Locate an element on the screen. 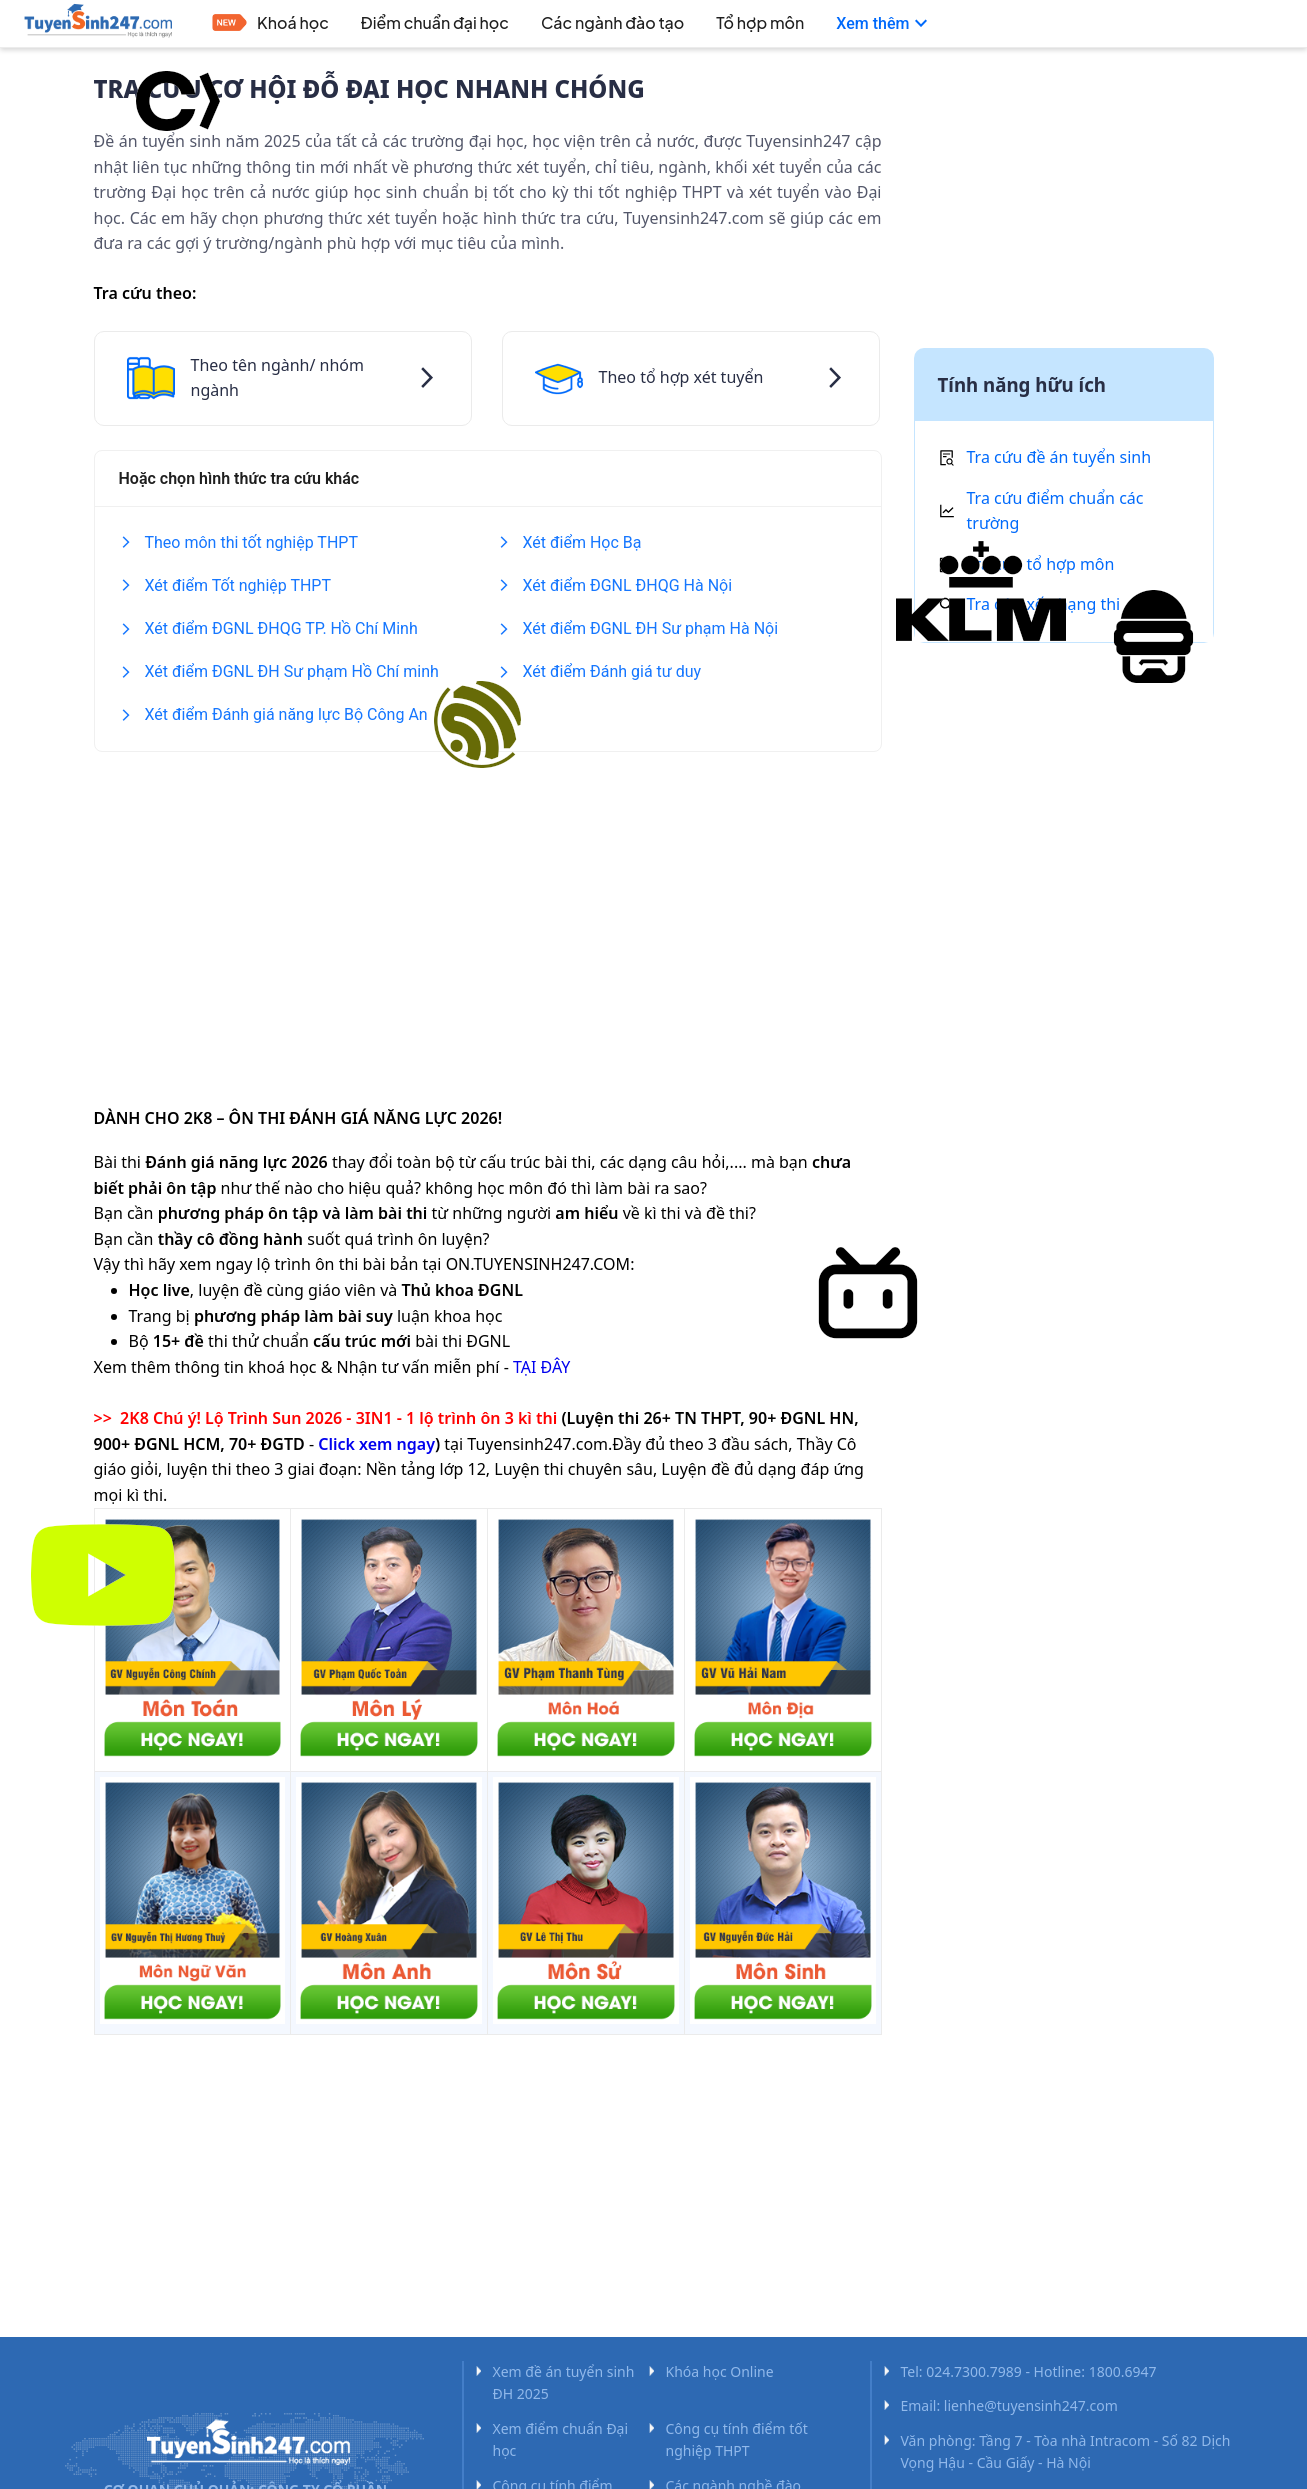  link to CocoaPods dependency manager is located at coordinates (178, 101).